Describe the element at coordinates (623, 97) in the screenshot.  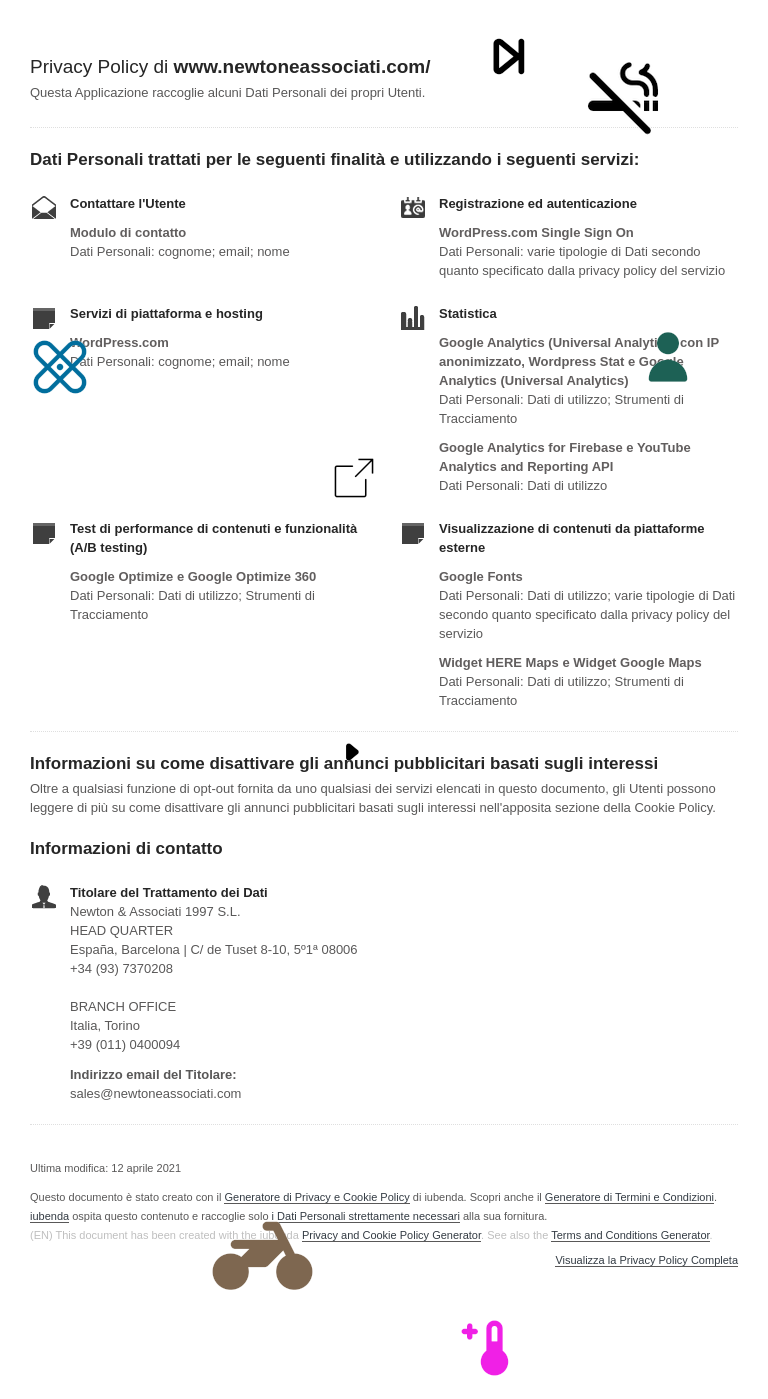
I see `indicates a smoke-free or no smoking area` at that location.